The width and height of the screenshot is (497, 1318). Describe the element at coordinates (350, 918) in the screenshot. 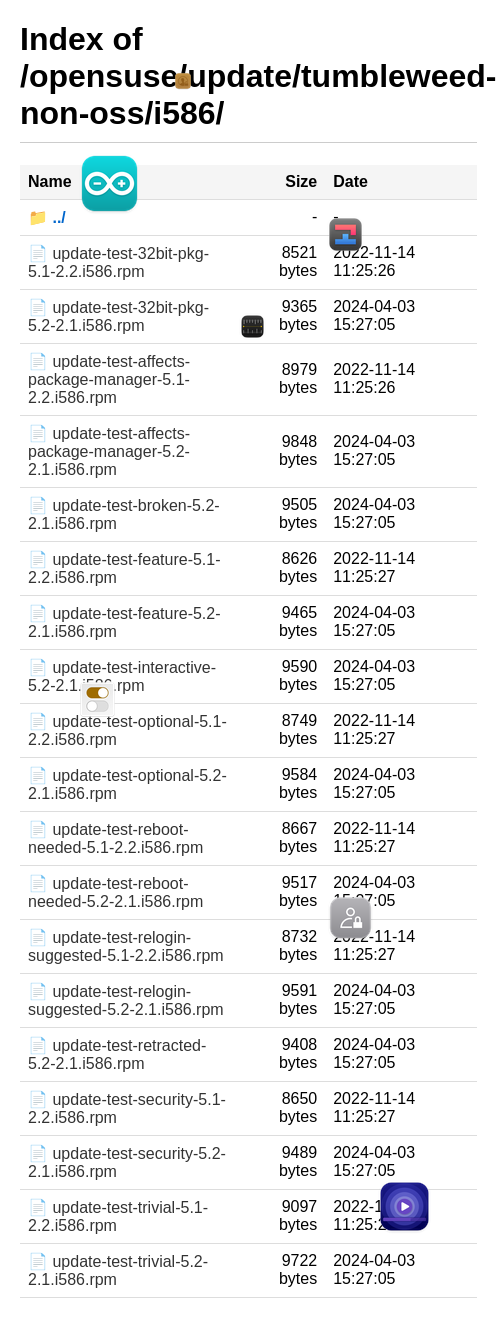

I see `manage network information service (NIS) user settings` at that location.